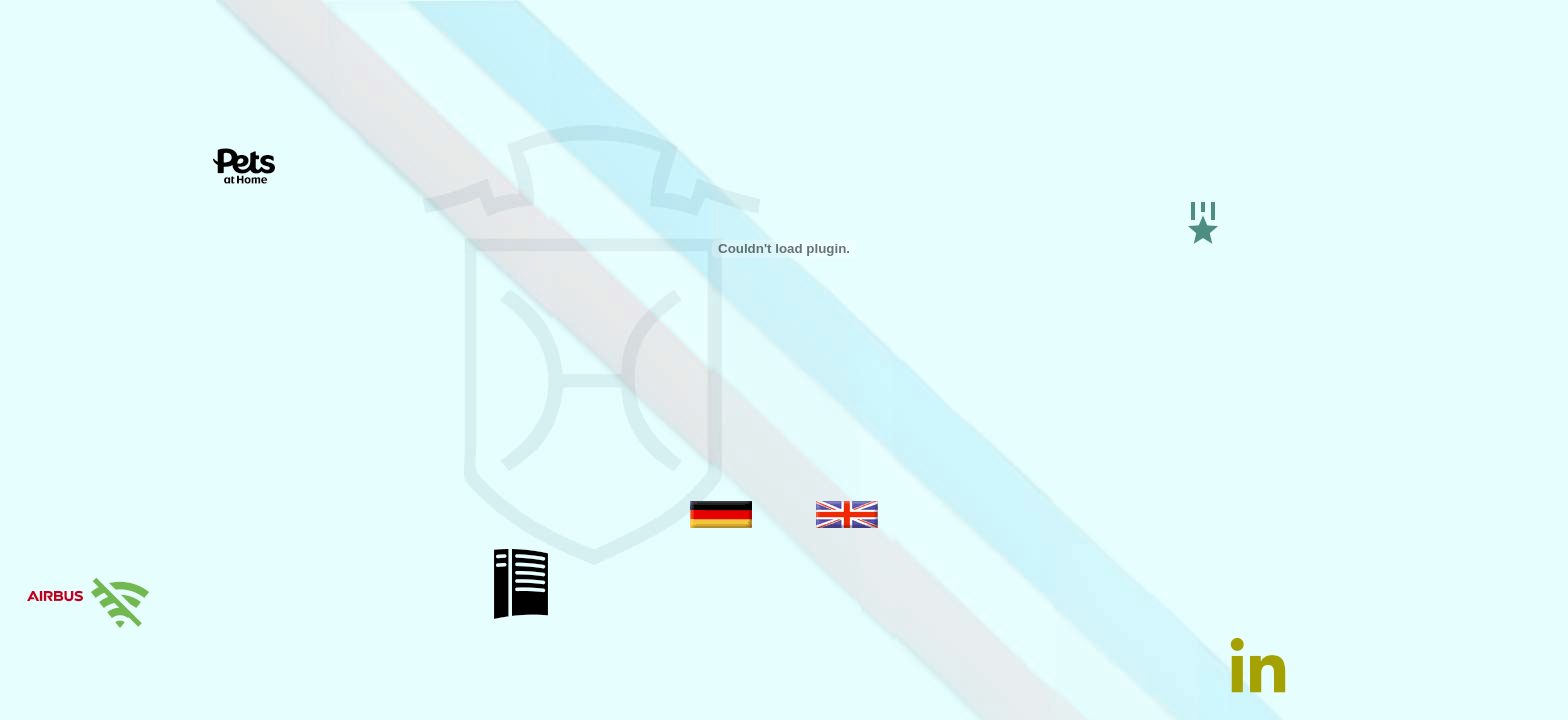  What do you see at coordinates (521, 584) in the screenshot?
I see `access Read the Docs documentation platform` at bounding box center [521, 584].